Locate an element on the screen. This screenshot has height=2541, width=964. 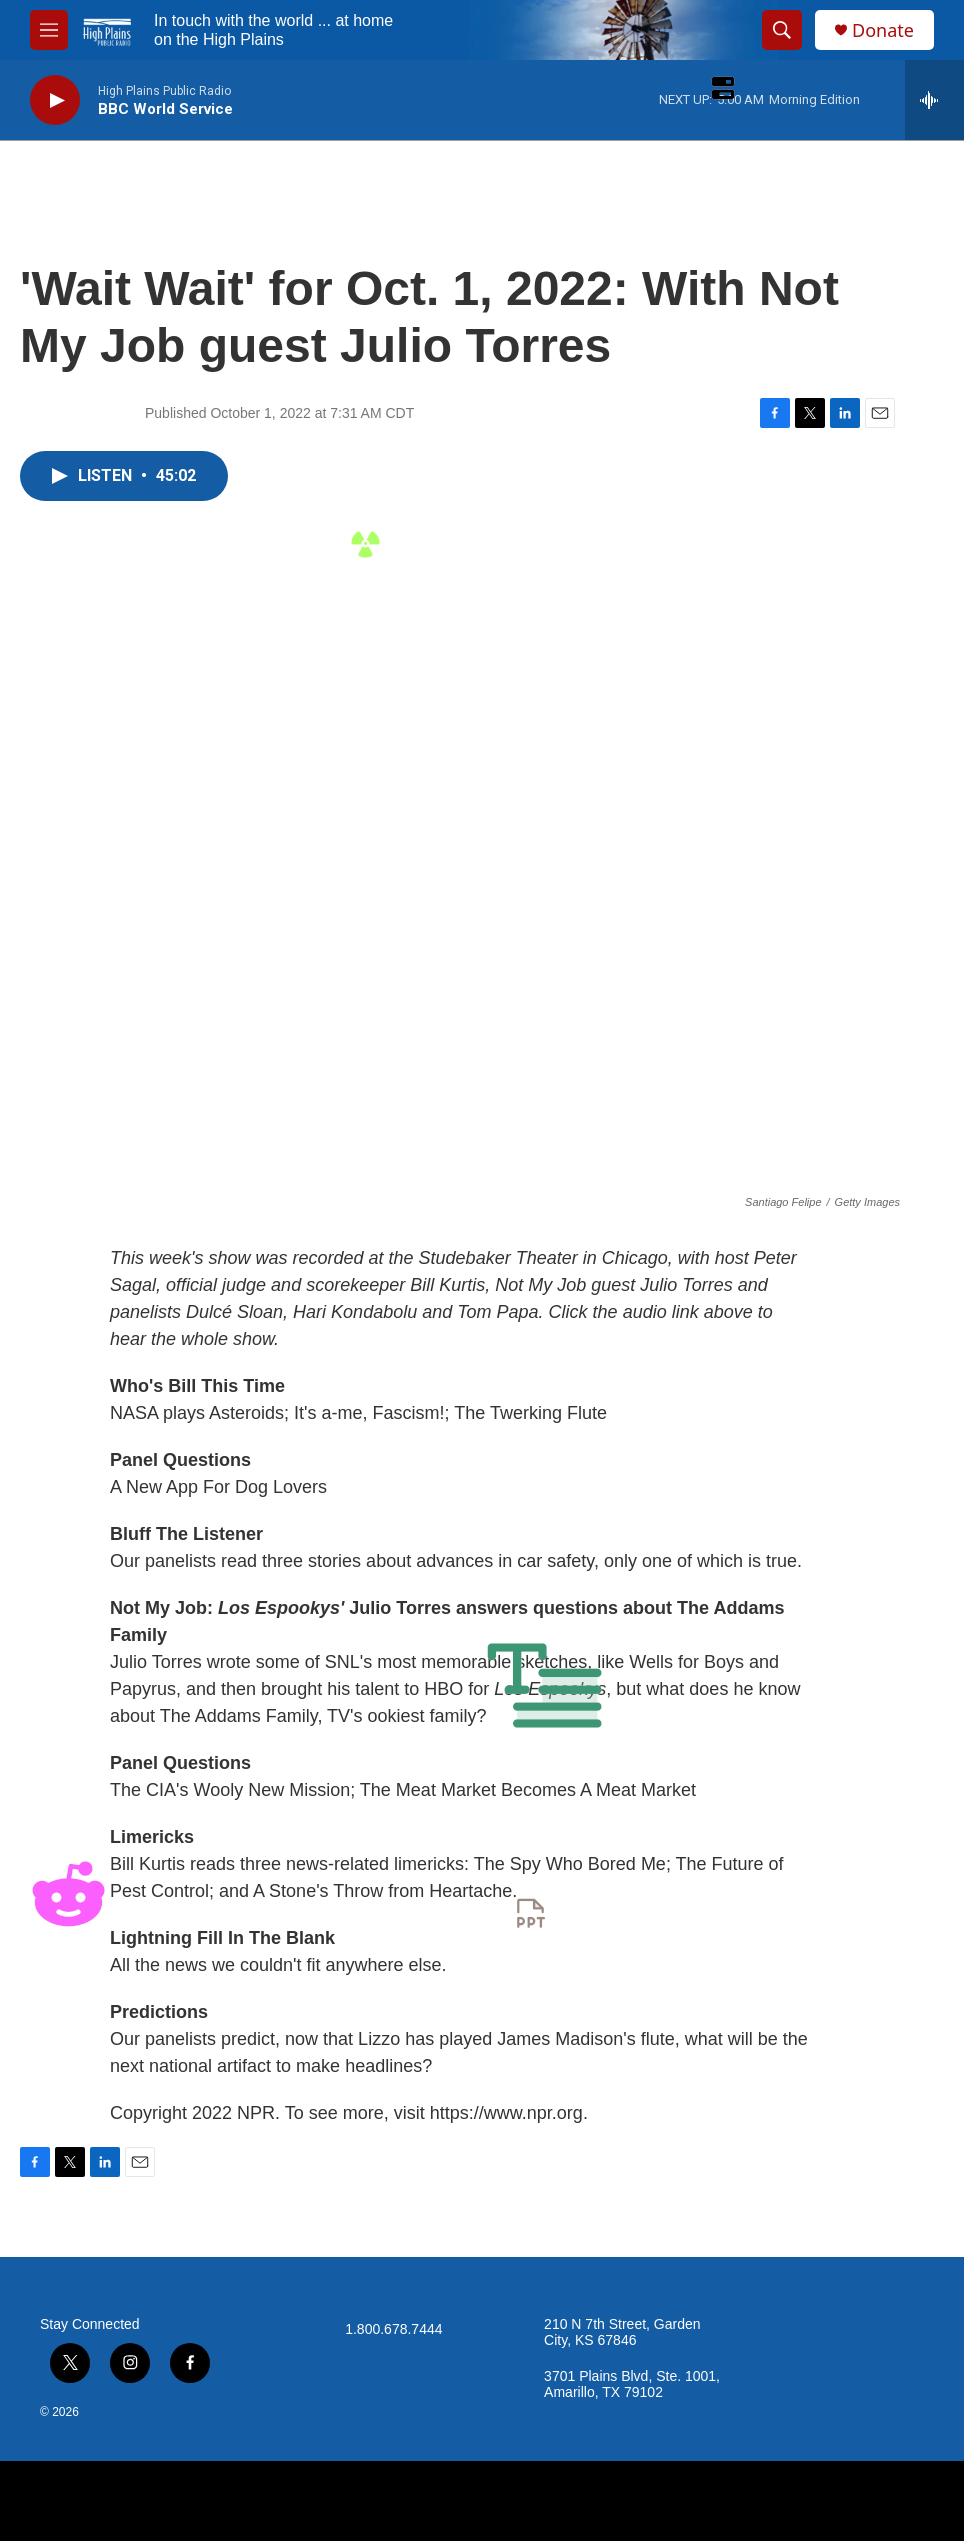
view task list or to-do items is located at coordinates (723, 88).